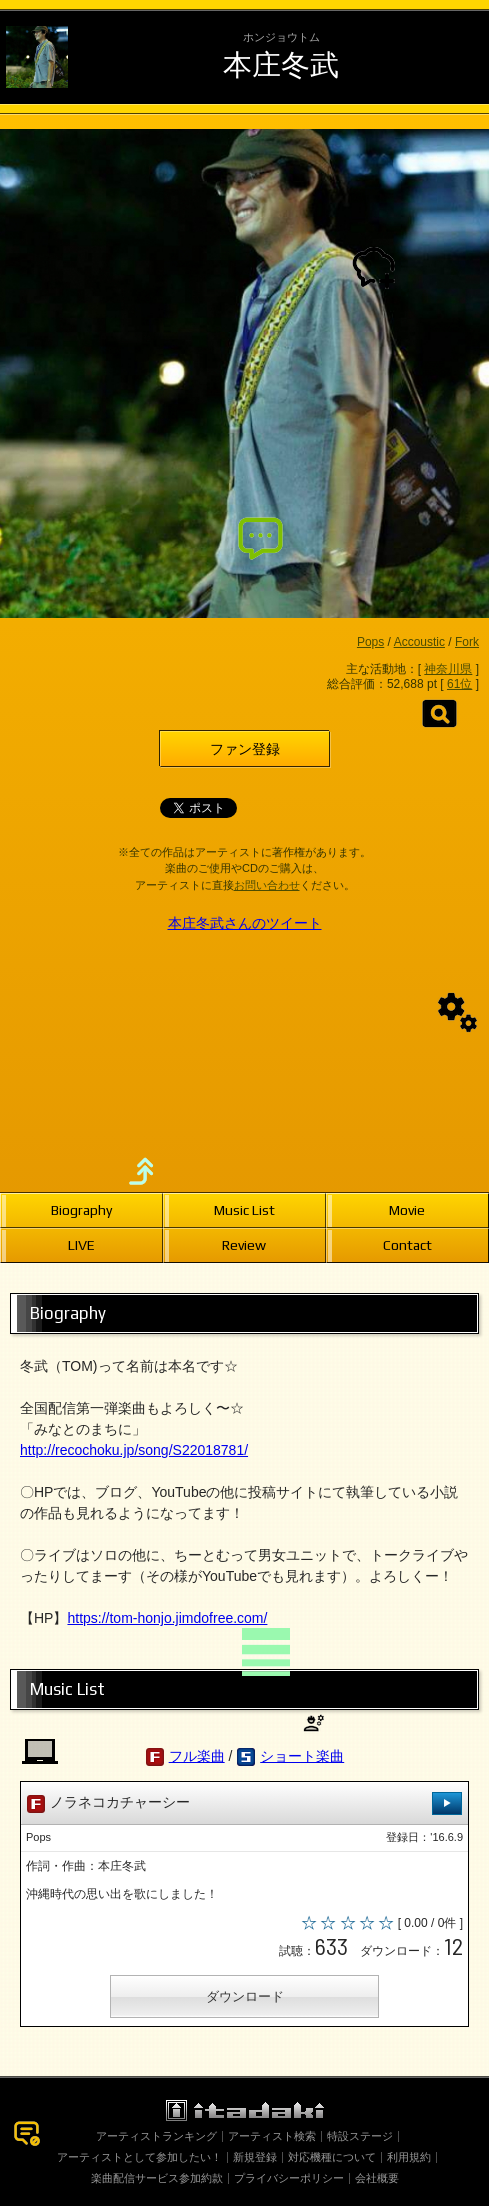 The height and width of the screenshot is (2206, 489). What do you see at coordinates (314, 1723) in the screenshot?
I see `access engineering or technical settings` at bounding box center [314, 1723].